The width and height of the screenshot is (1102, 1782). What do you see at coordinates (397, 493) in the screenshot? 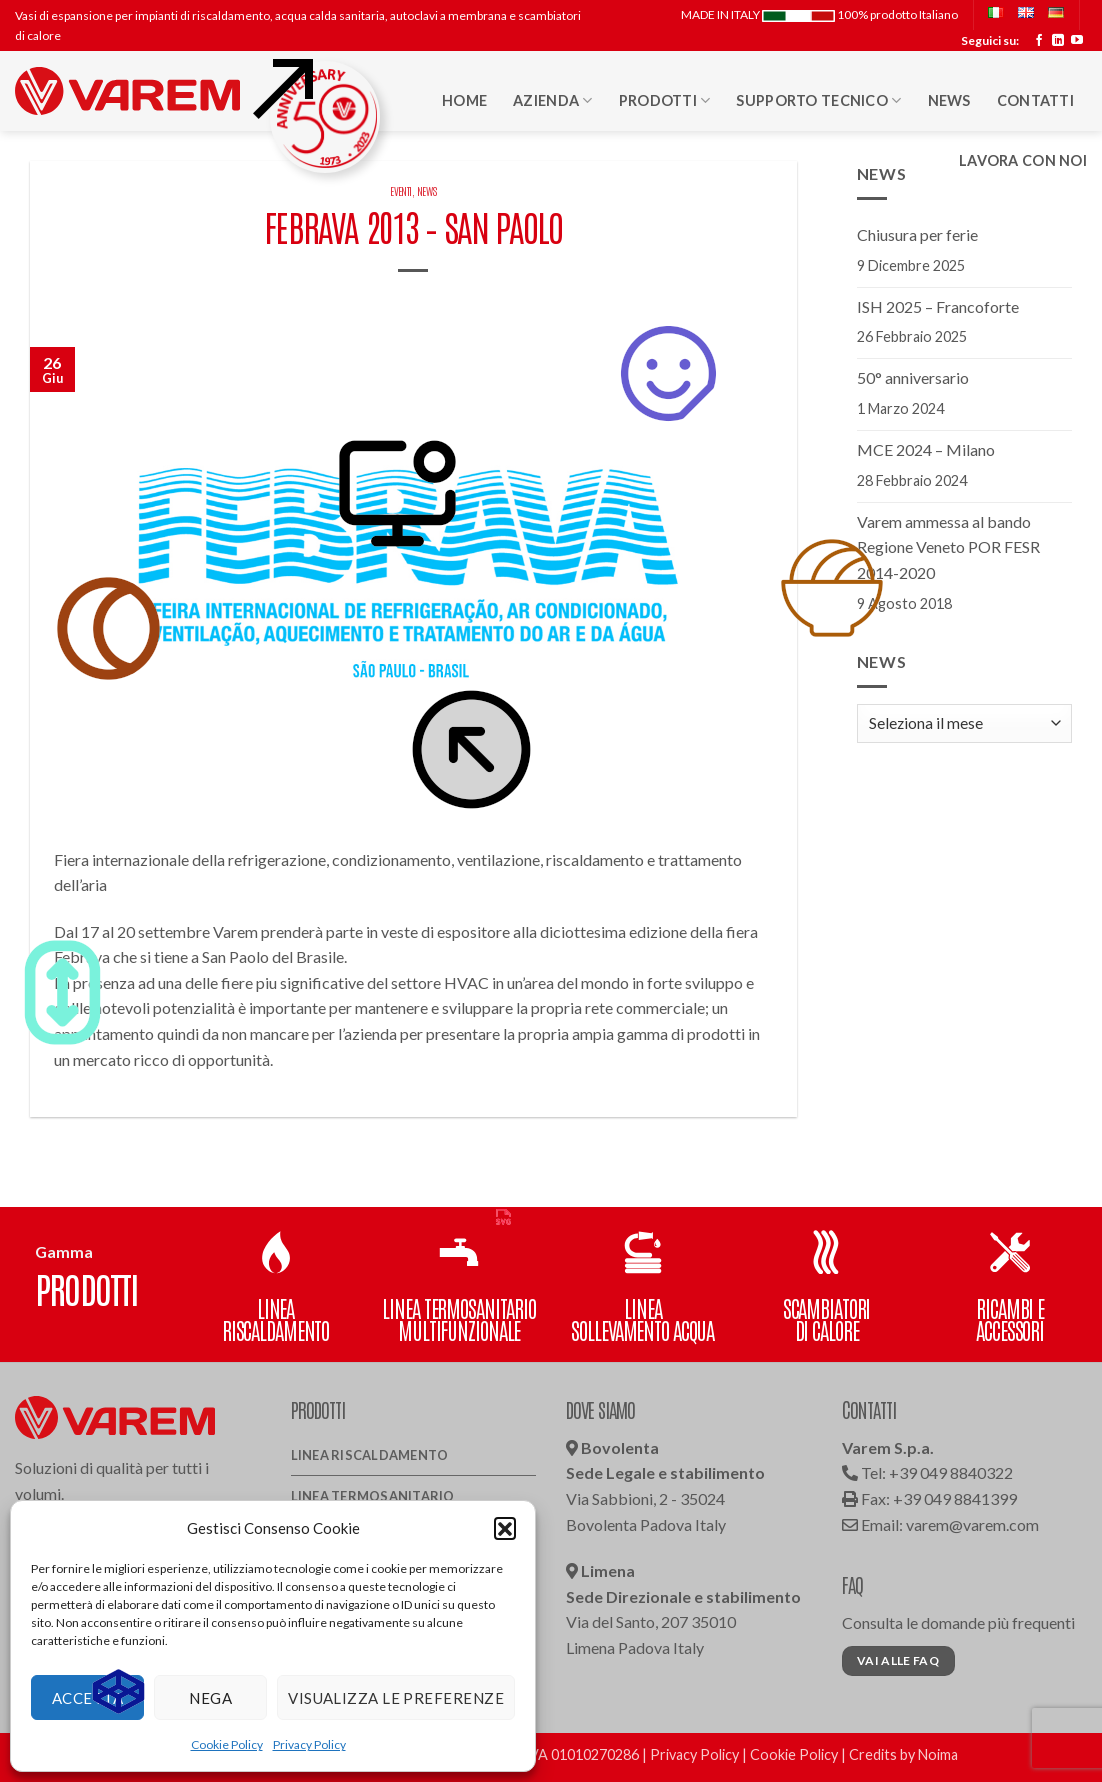
I see `indicates active screen recording or broadcast` at bounding box center [397, 493].